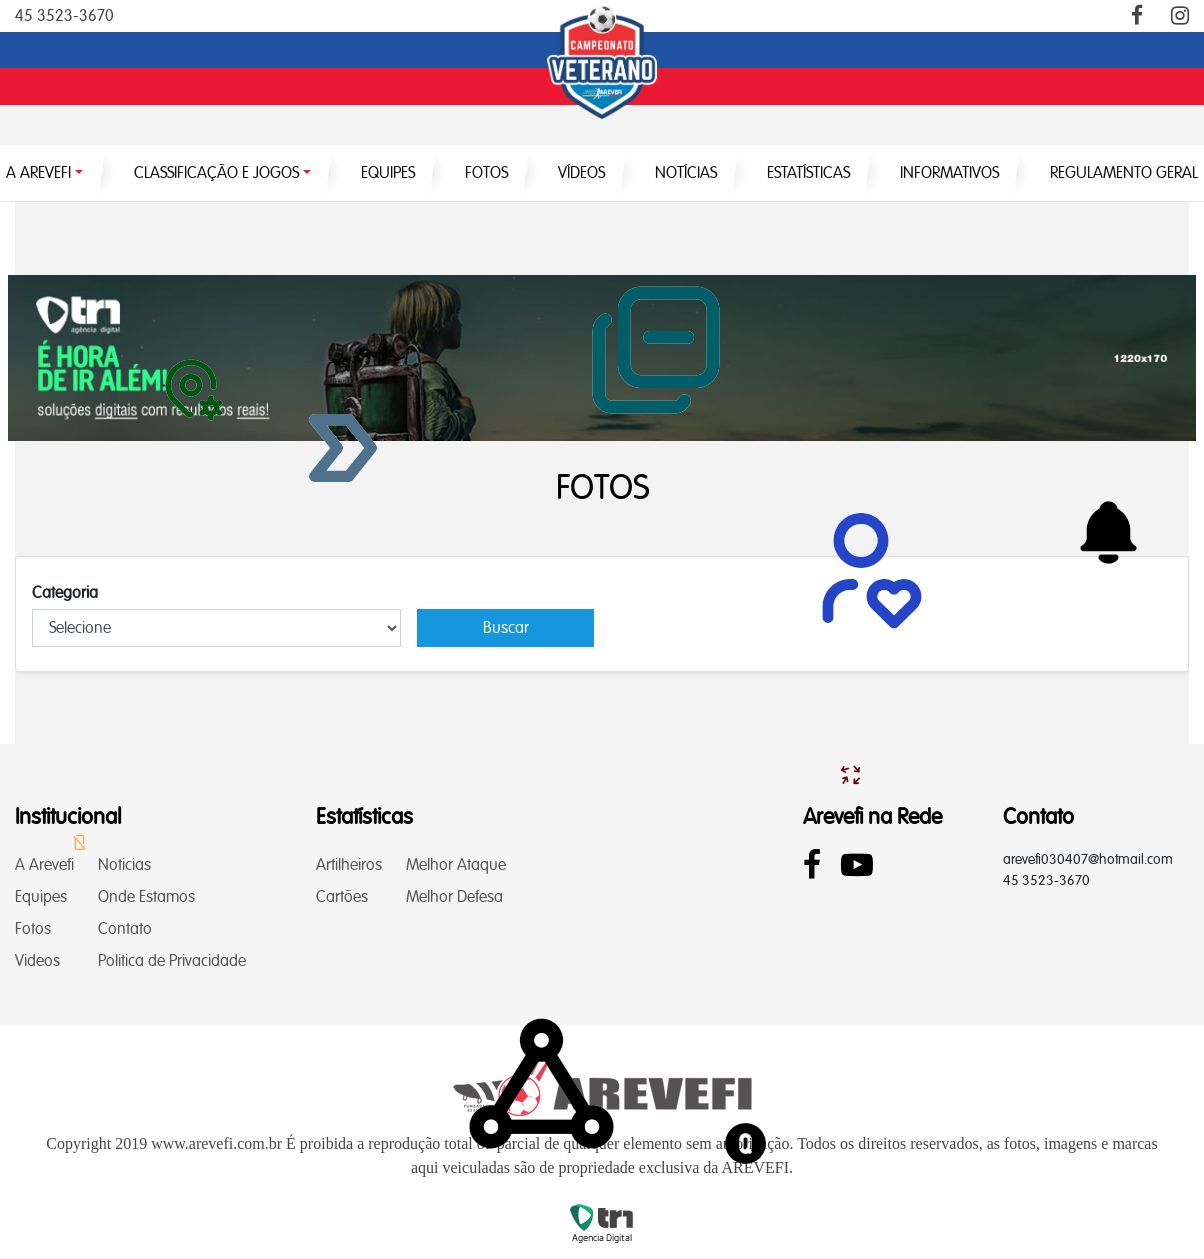 The image size is (1204, 1259). I want to click on mobile device unavailable or disconnected, so click(79, 842).